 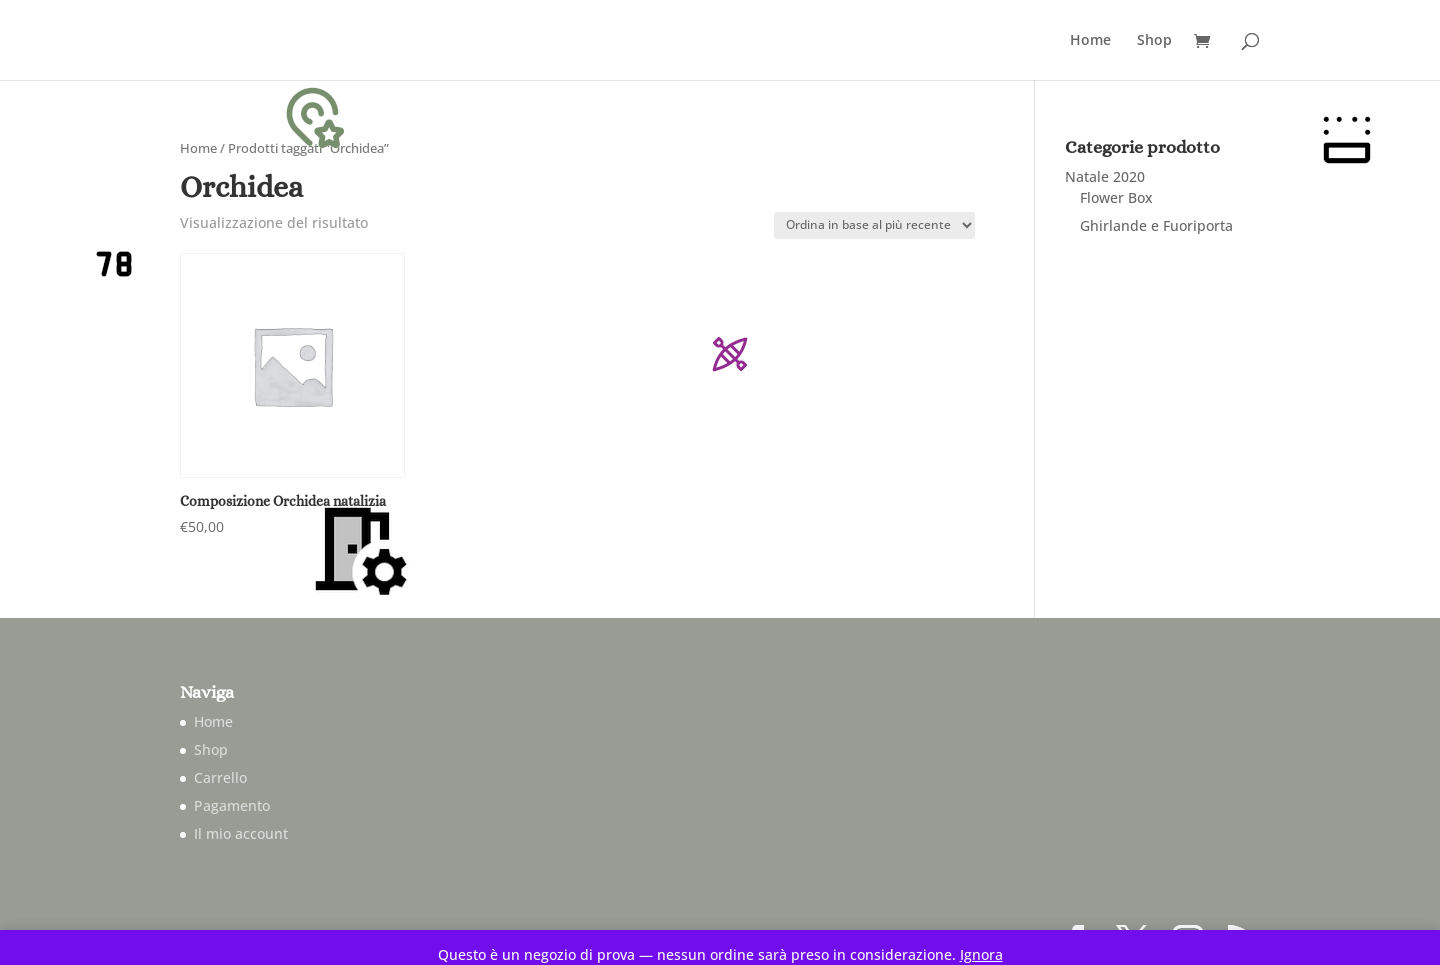 What do you see at coordinates (730, 354) in the screenshot?
I see `kayak or canoe activity option` at bounding box center [730, 354].